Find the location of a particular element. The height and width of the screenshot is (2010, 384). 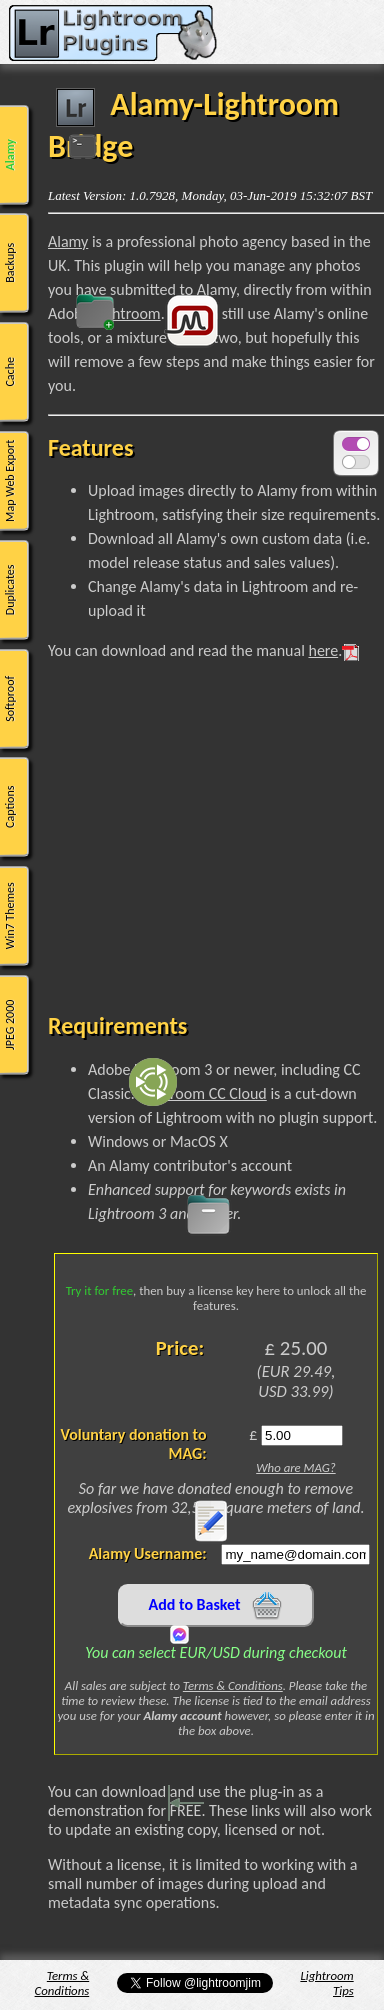

open the bash terminal application is located at coordinates (82, 146).